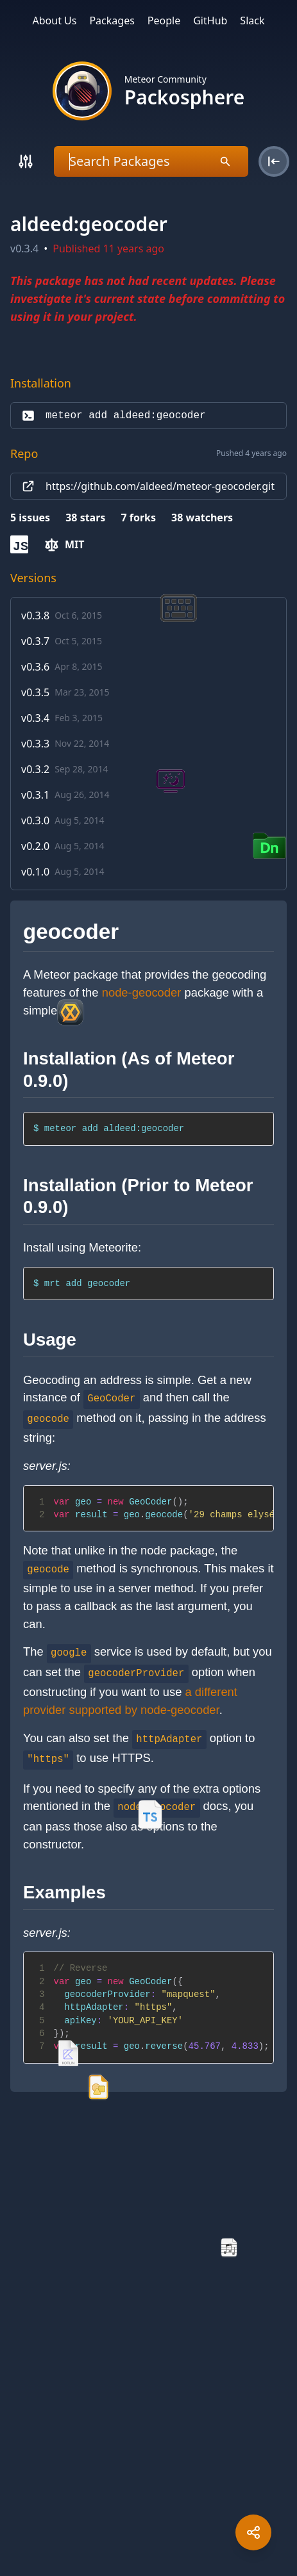 The height and width of the screenshot is (2576, 297). What do you see at coordinates (70, 1012) in the screenshot?
I see `open hexchat irc client` at bounding box center [70, 1012].